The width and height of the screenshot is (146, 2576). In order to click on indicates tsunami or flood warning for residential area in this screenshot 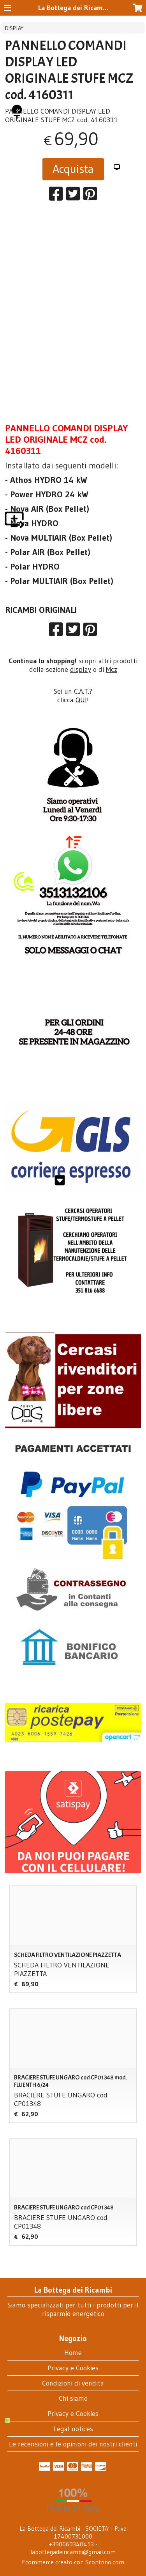, I will do `click(24, 881)`.